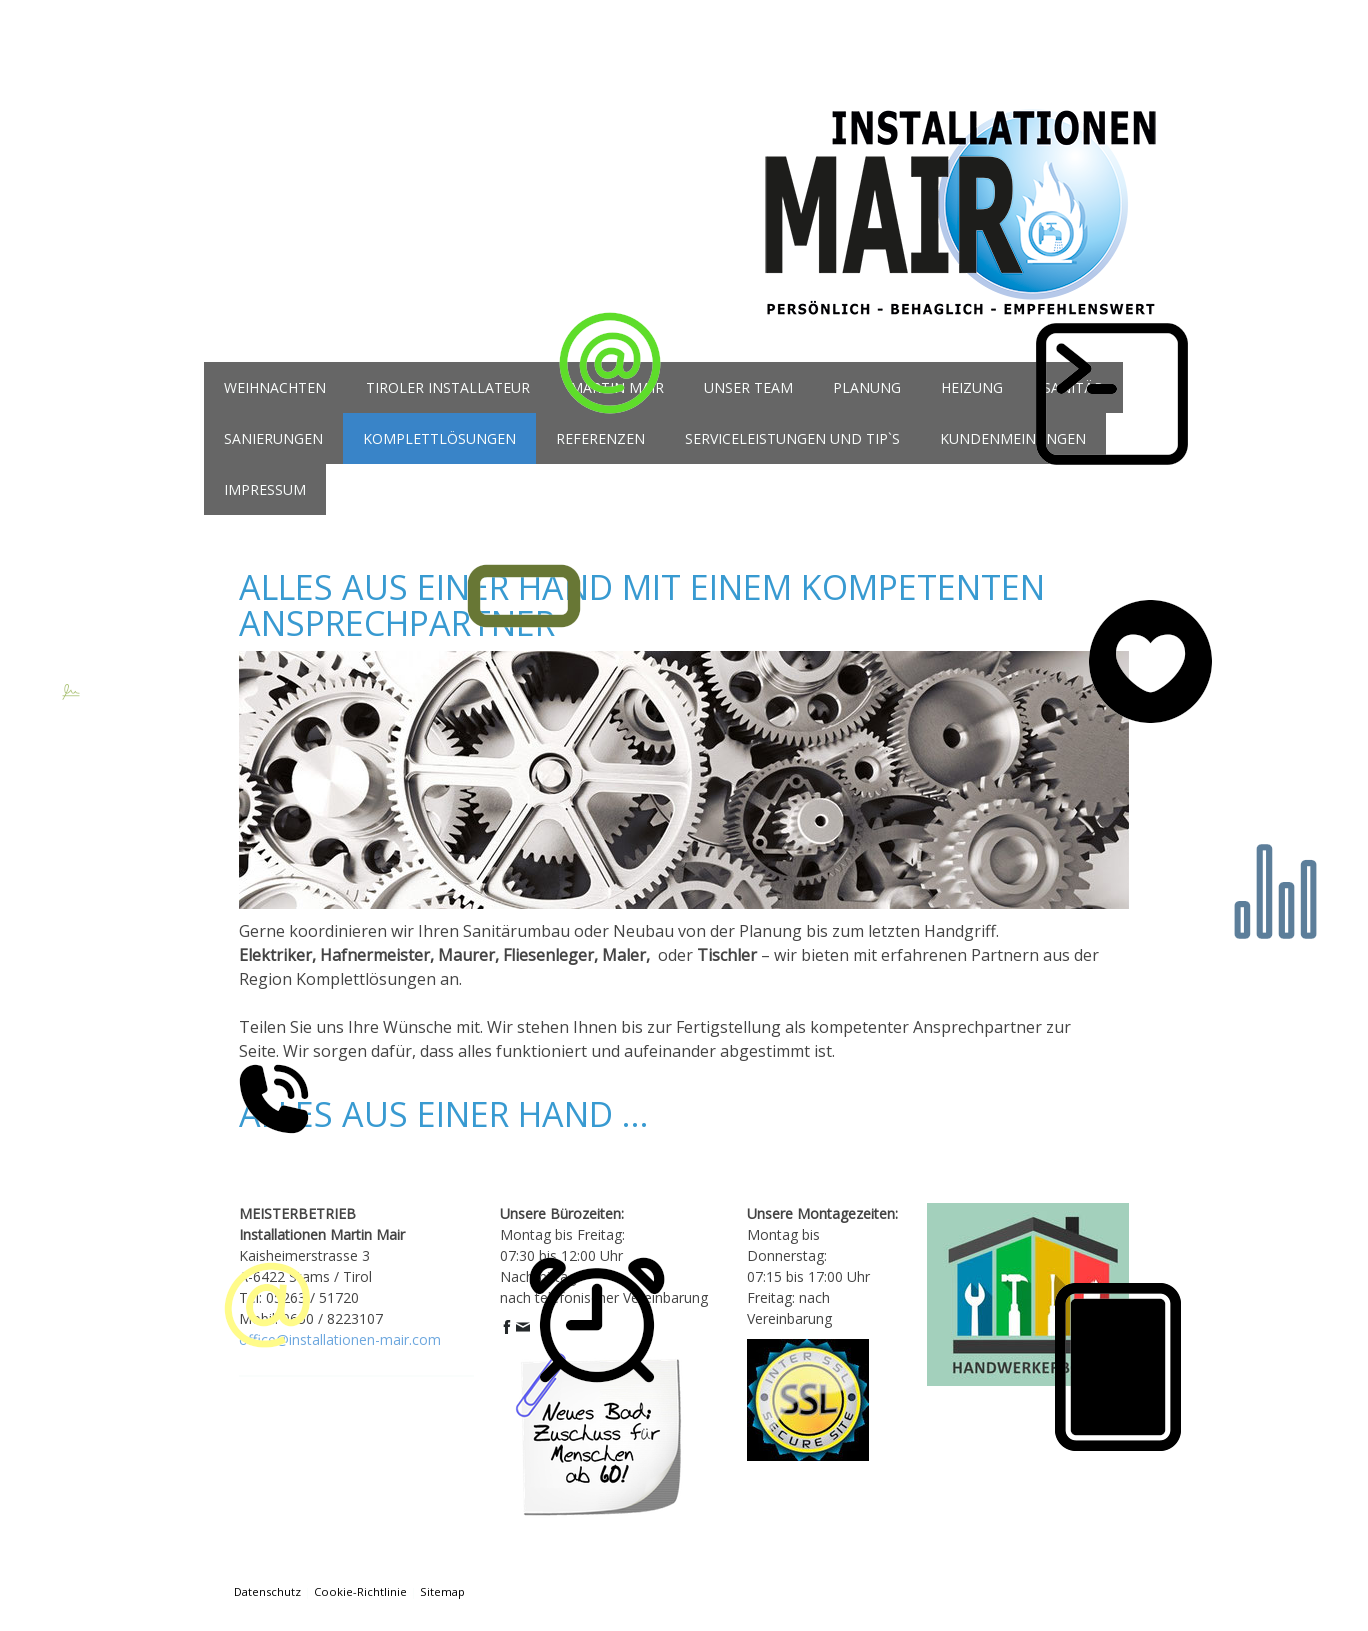 The width and height of the screenshot is (1368, 1631). Describe the element at coordinates (1275, 891) in the screenshot. I see `view statistics and analytics` at that location.